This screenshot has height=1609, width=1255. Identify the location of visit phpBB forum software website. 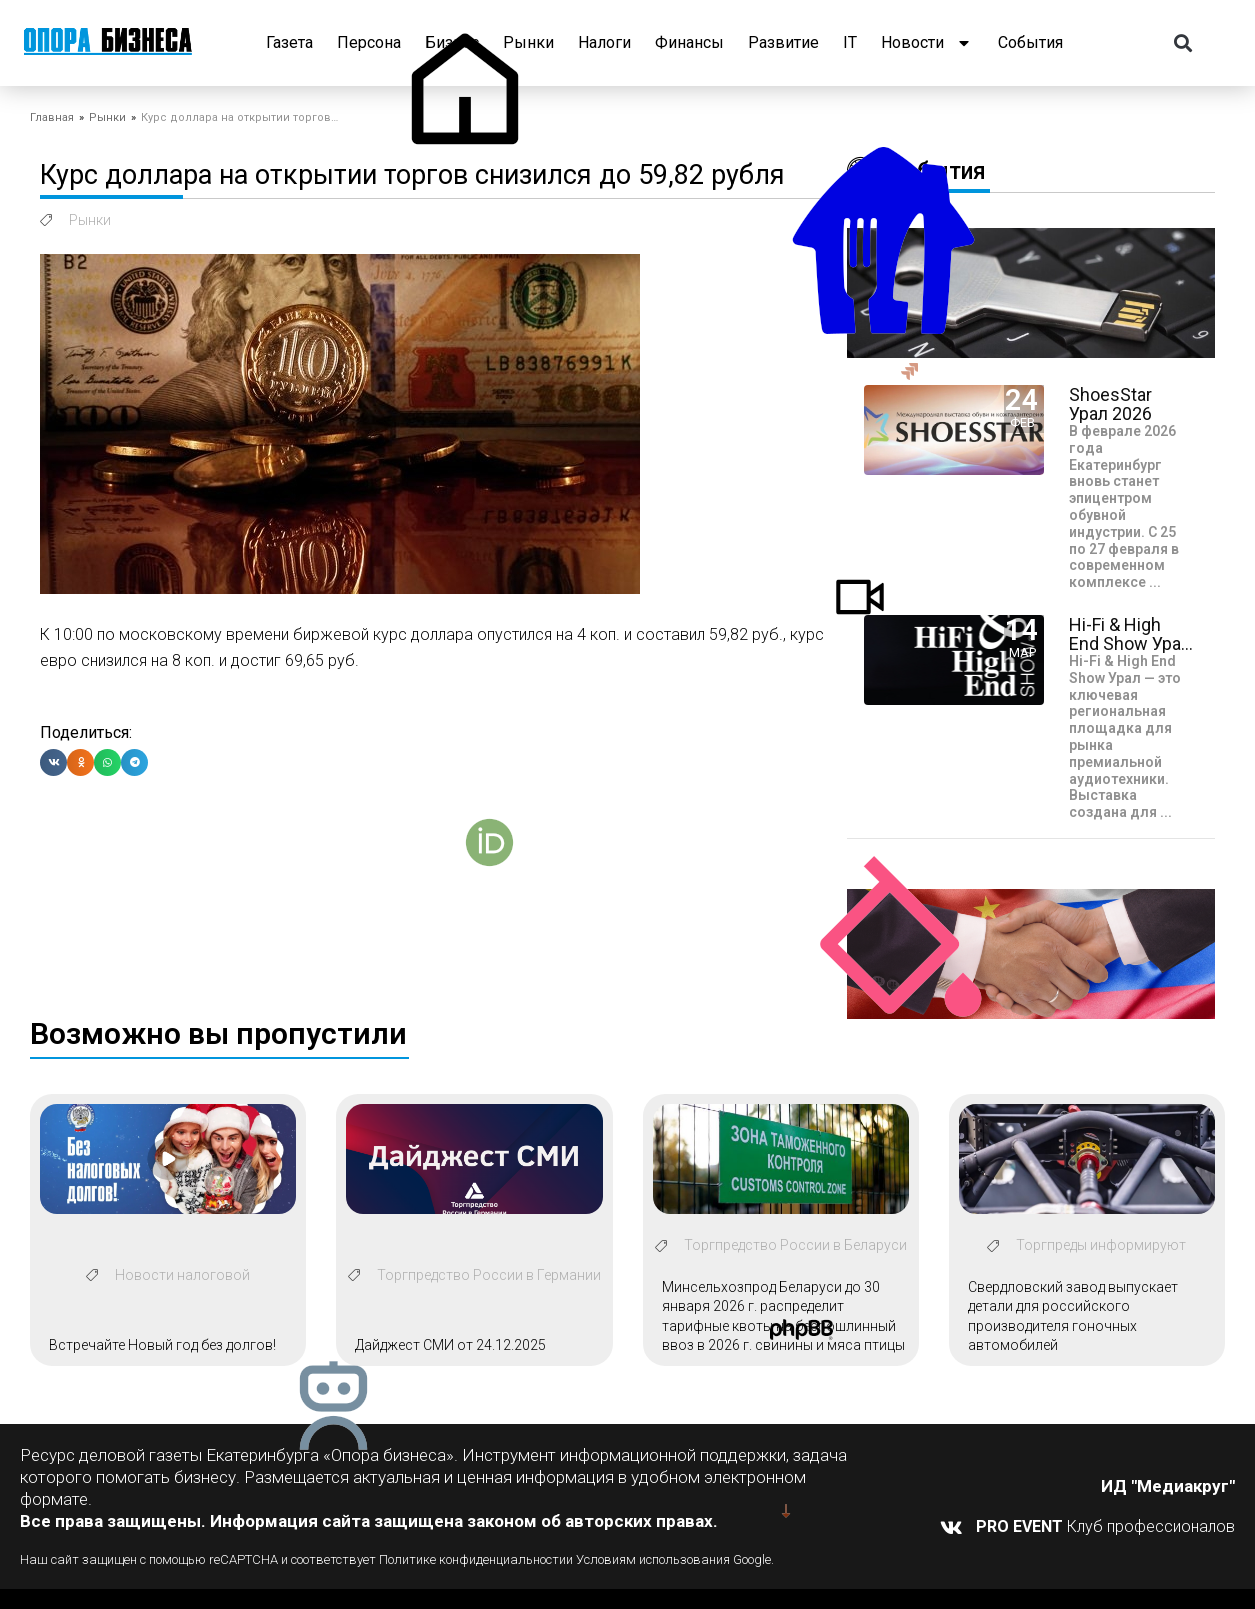
(801, 1329).